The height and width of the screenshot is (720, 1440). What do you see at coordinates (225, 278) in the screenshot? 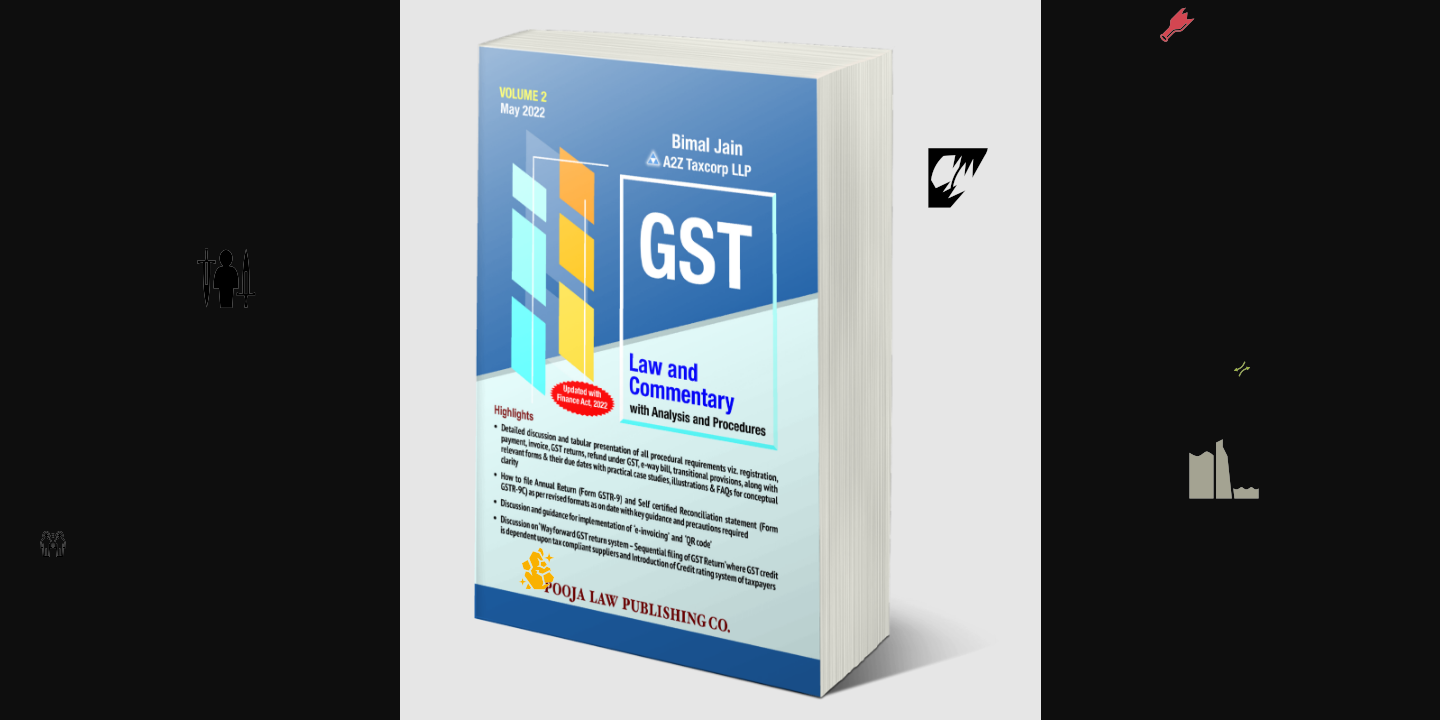
I see `select the master-of-arms character class` at bounding box center [225, 278].